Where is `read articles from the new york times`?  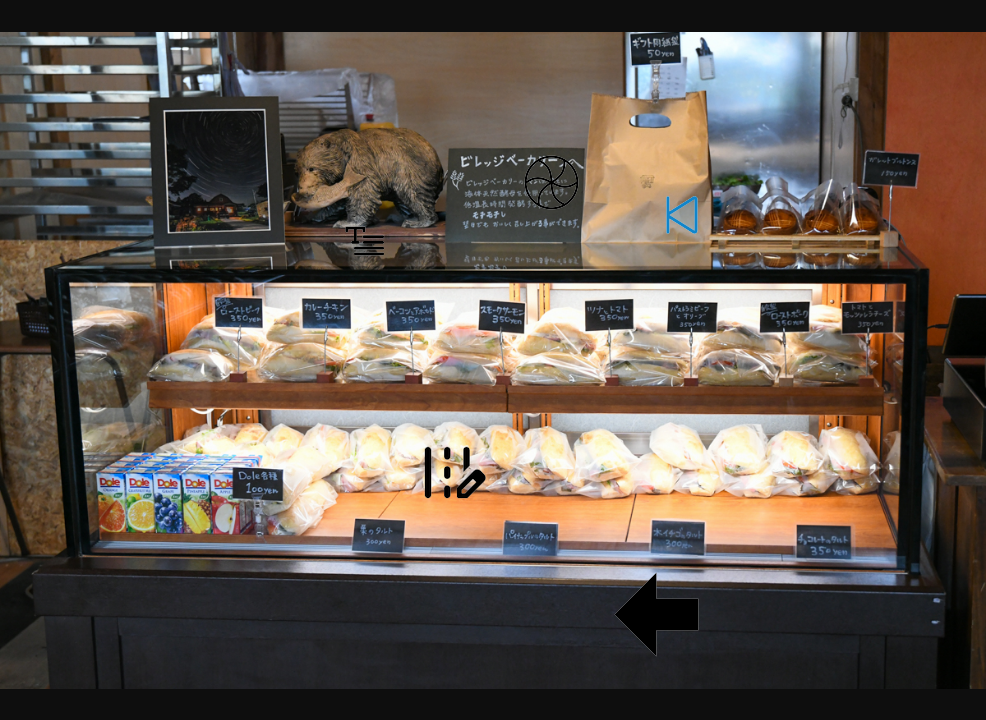 read articles from the new york times is located at coordinates (364, 241).